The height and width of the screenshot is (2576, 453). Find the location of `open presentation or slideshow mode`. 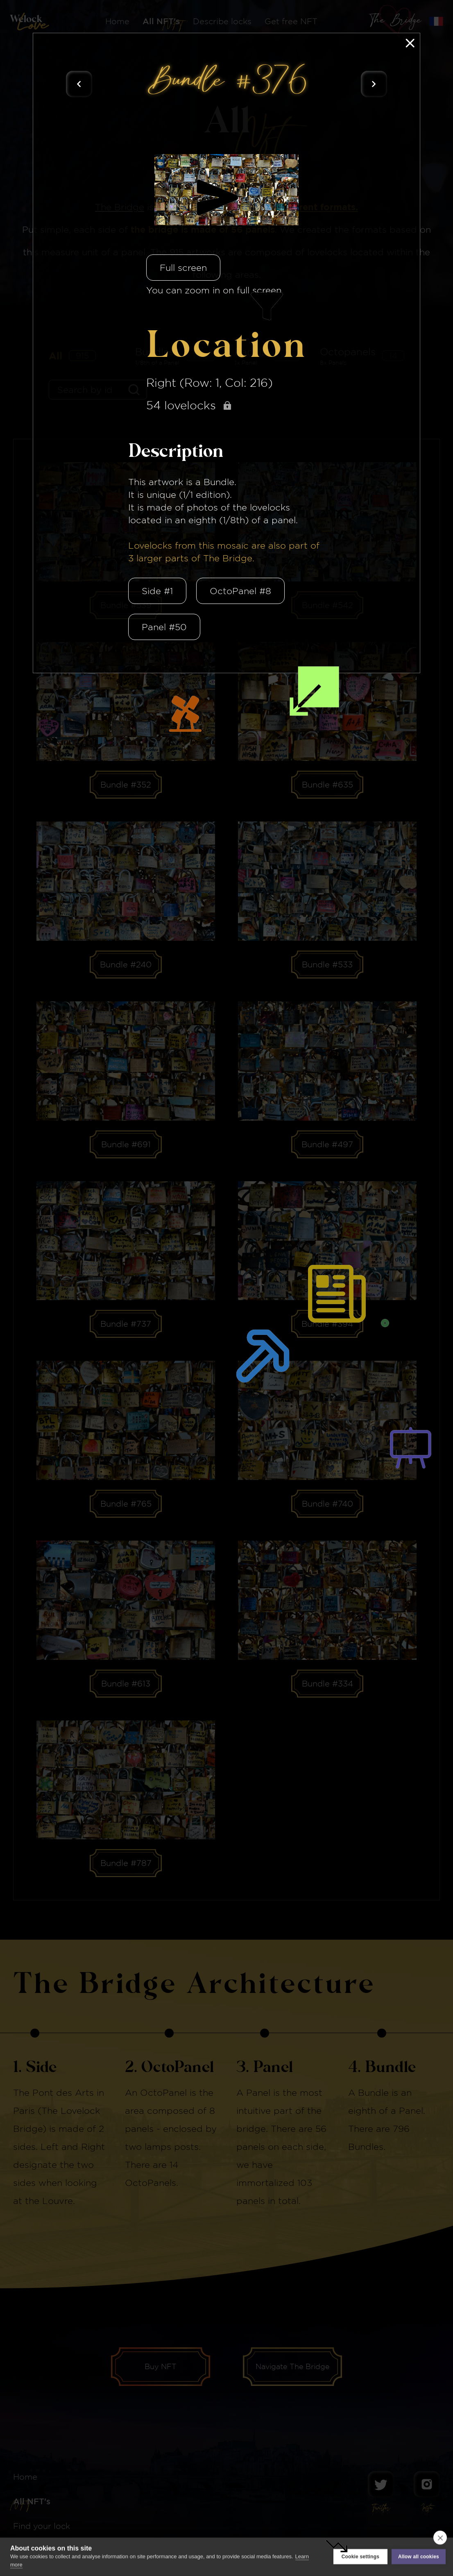

open presentation or slideshow mode is located at coordinates (410, 1448).